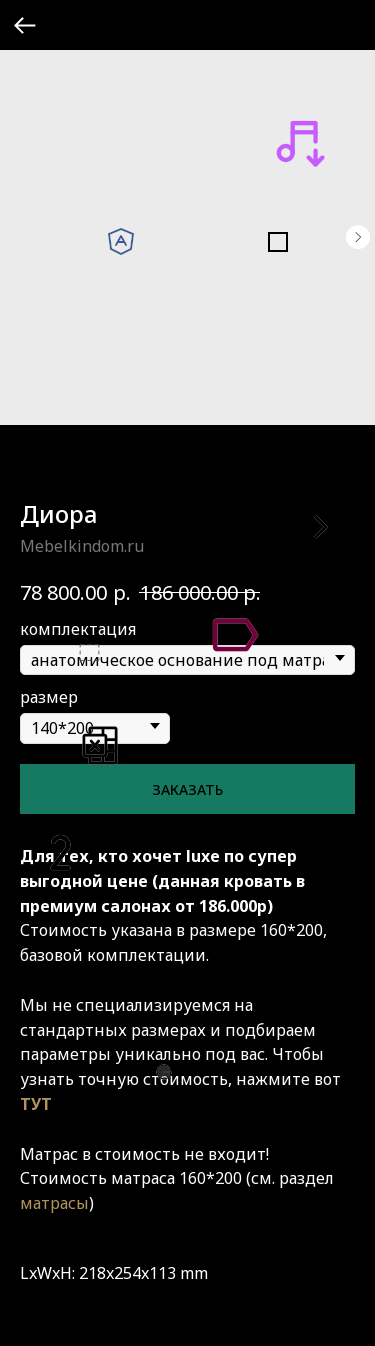  What do you see at coordinates (121, 241) in the screenshot?
I see `Angular framework logo` at bounding box center [121, 241].